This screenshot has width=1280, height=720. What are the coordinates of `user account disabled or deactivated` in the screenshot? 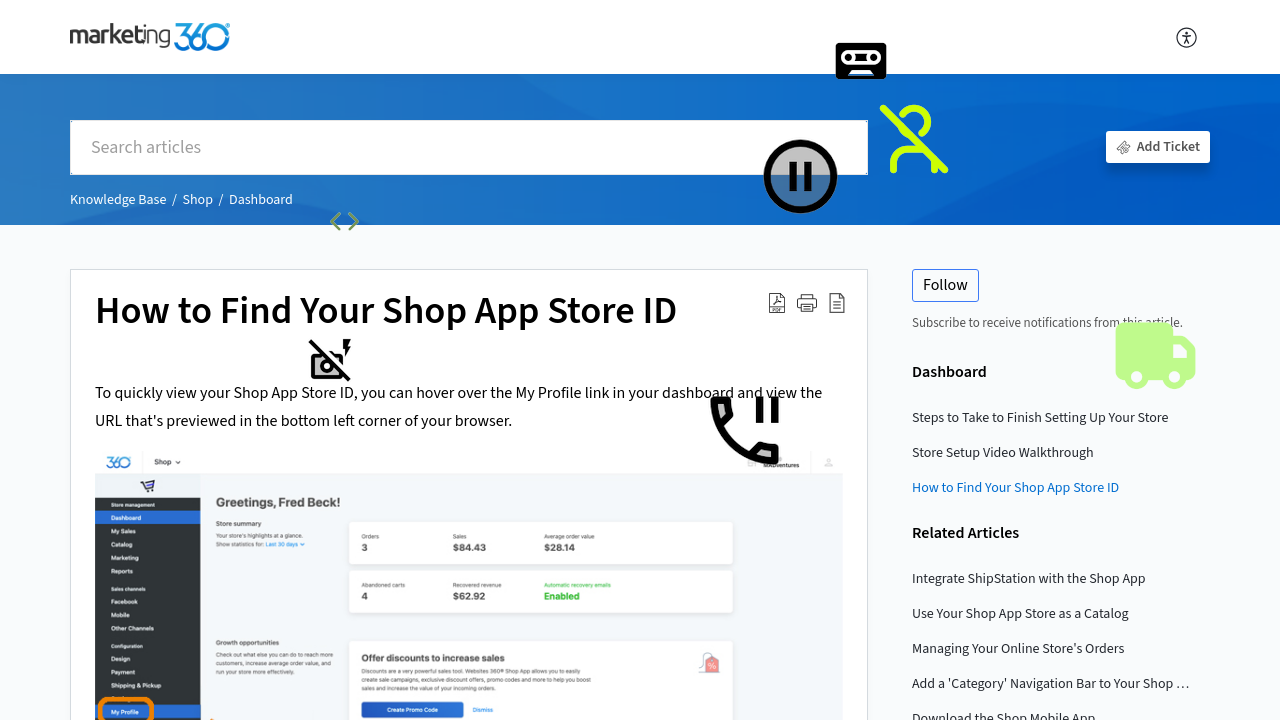 It's located at (914, 139).